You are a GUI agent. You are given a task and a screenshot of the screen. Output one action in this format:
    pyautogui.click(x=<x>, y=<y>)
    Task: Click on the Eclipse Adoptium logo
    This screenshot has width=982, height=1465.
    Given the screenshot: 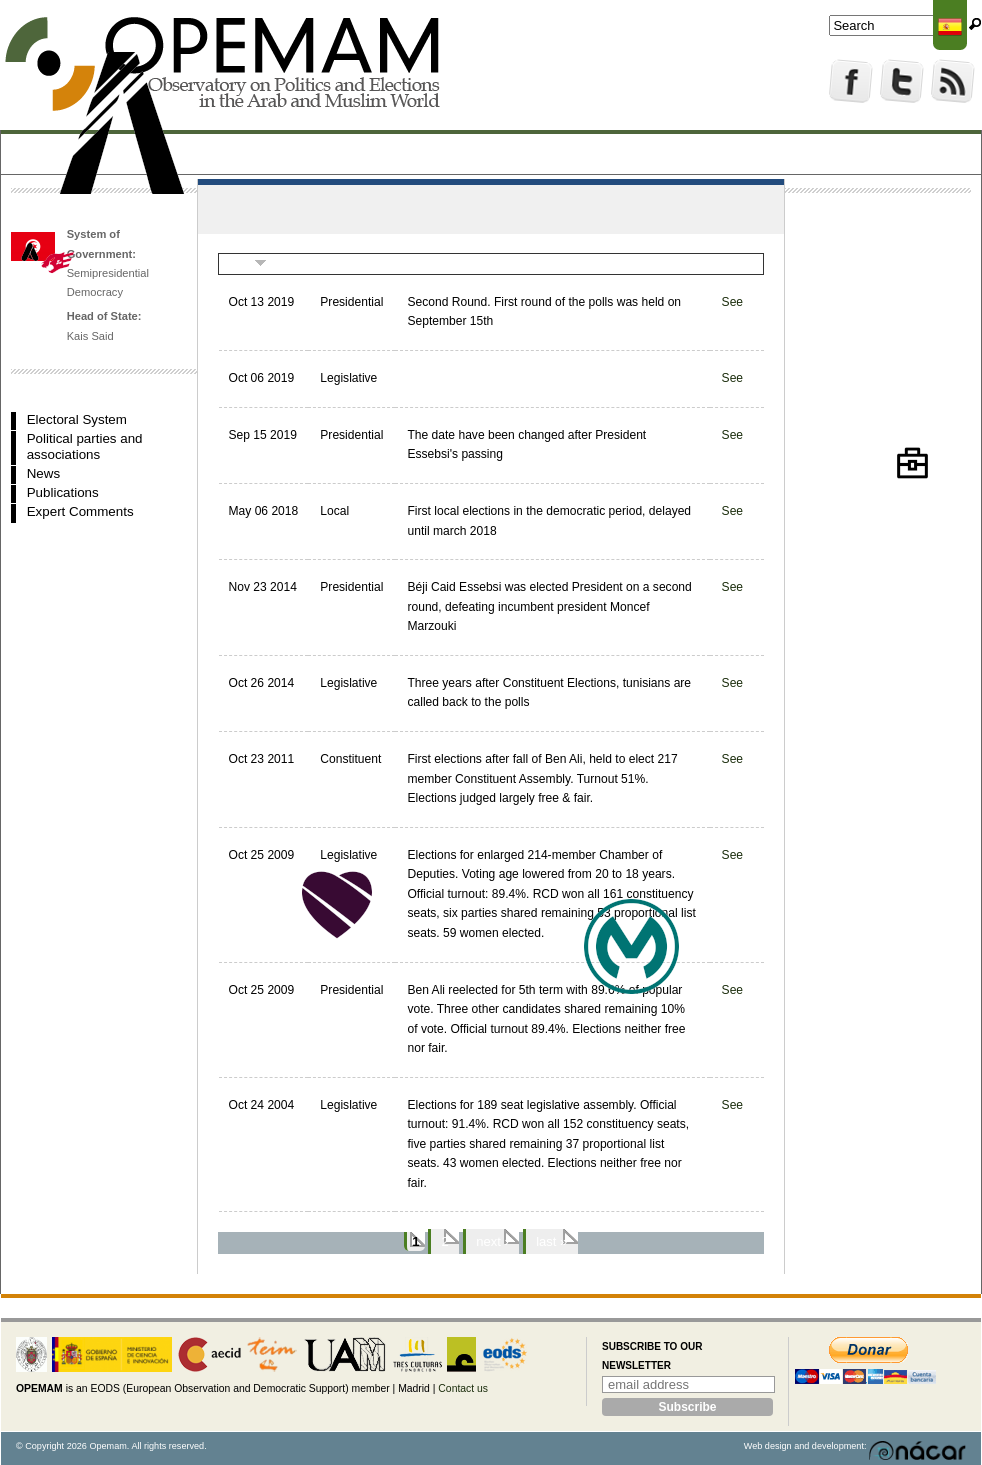 What is the action you would take?
    pyautogui.click(x=30, y=252)
    